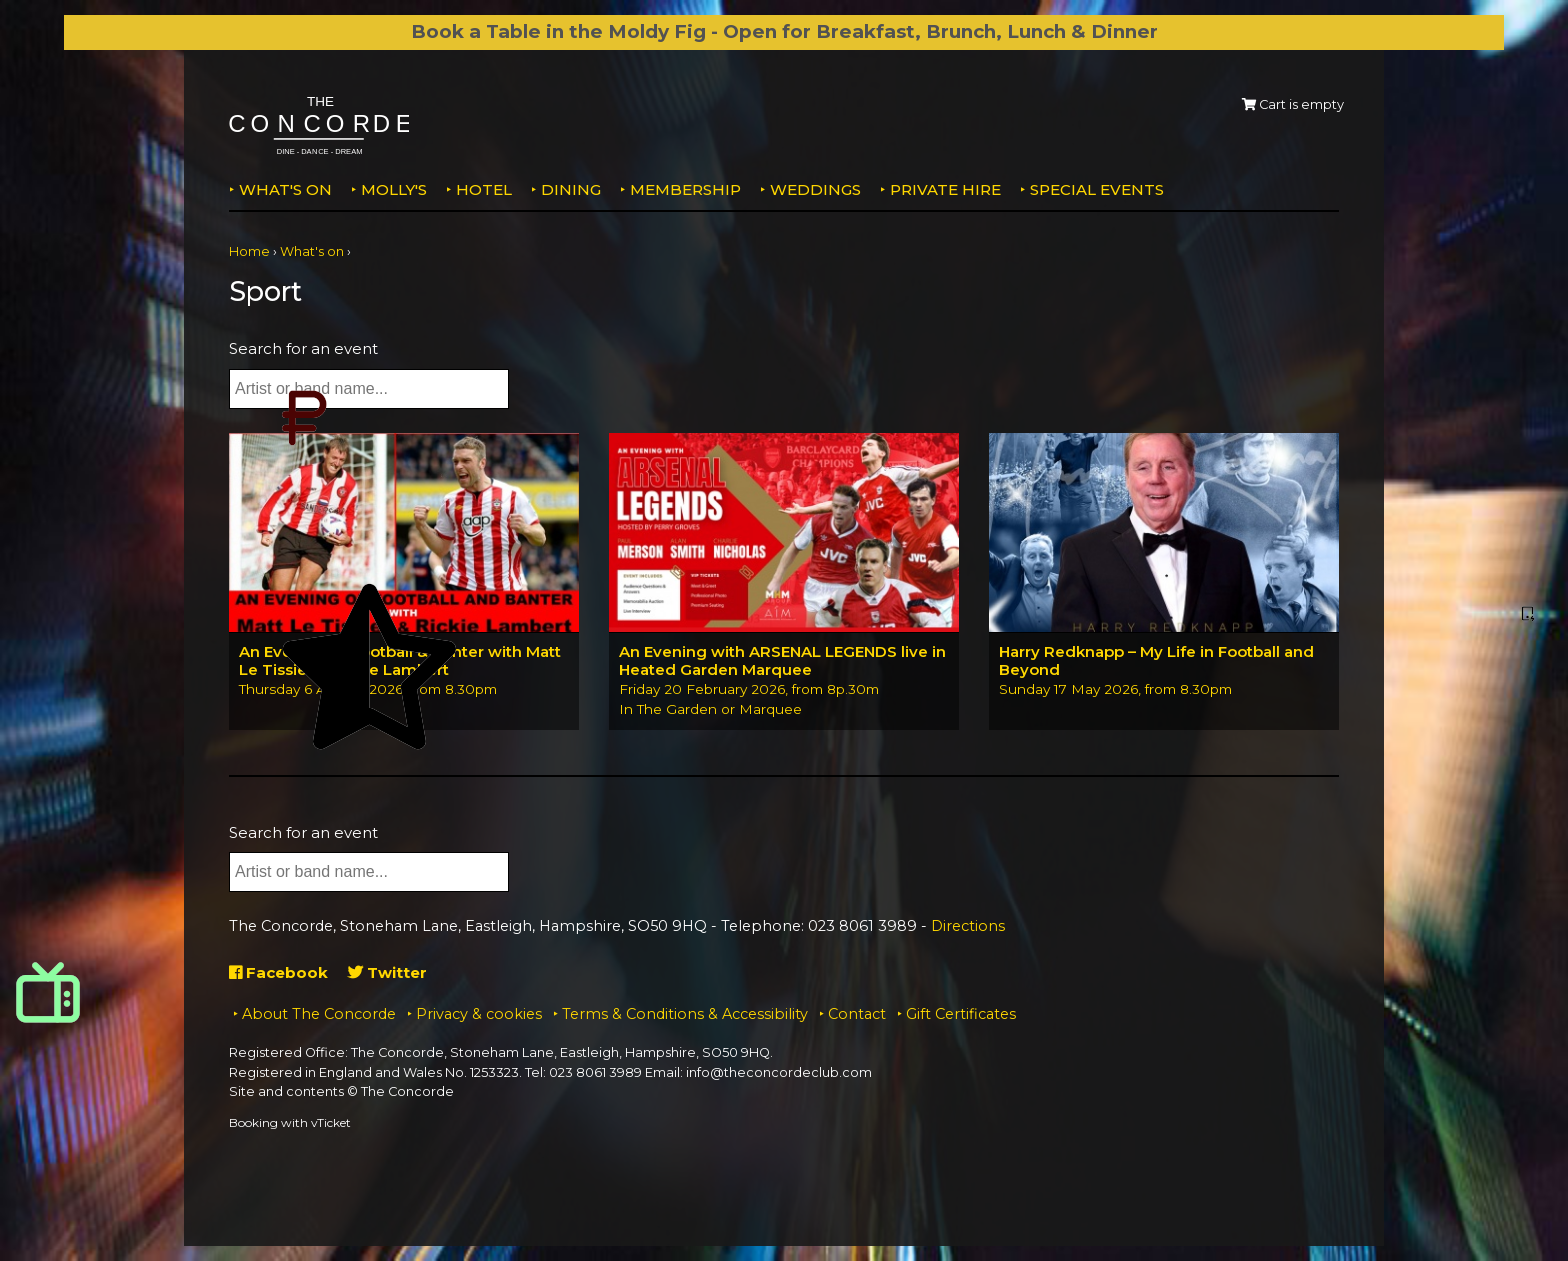  What do you see at coordinates (369, 670) in the screenshot?
I see `indicates a partial or half-star rating` at bounding box center [369, 670].